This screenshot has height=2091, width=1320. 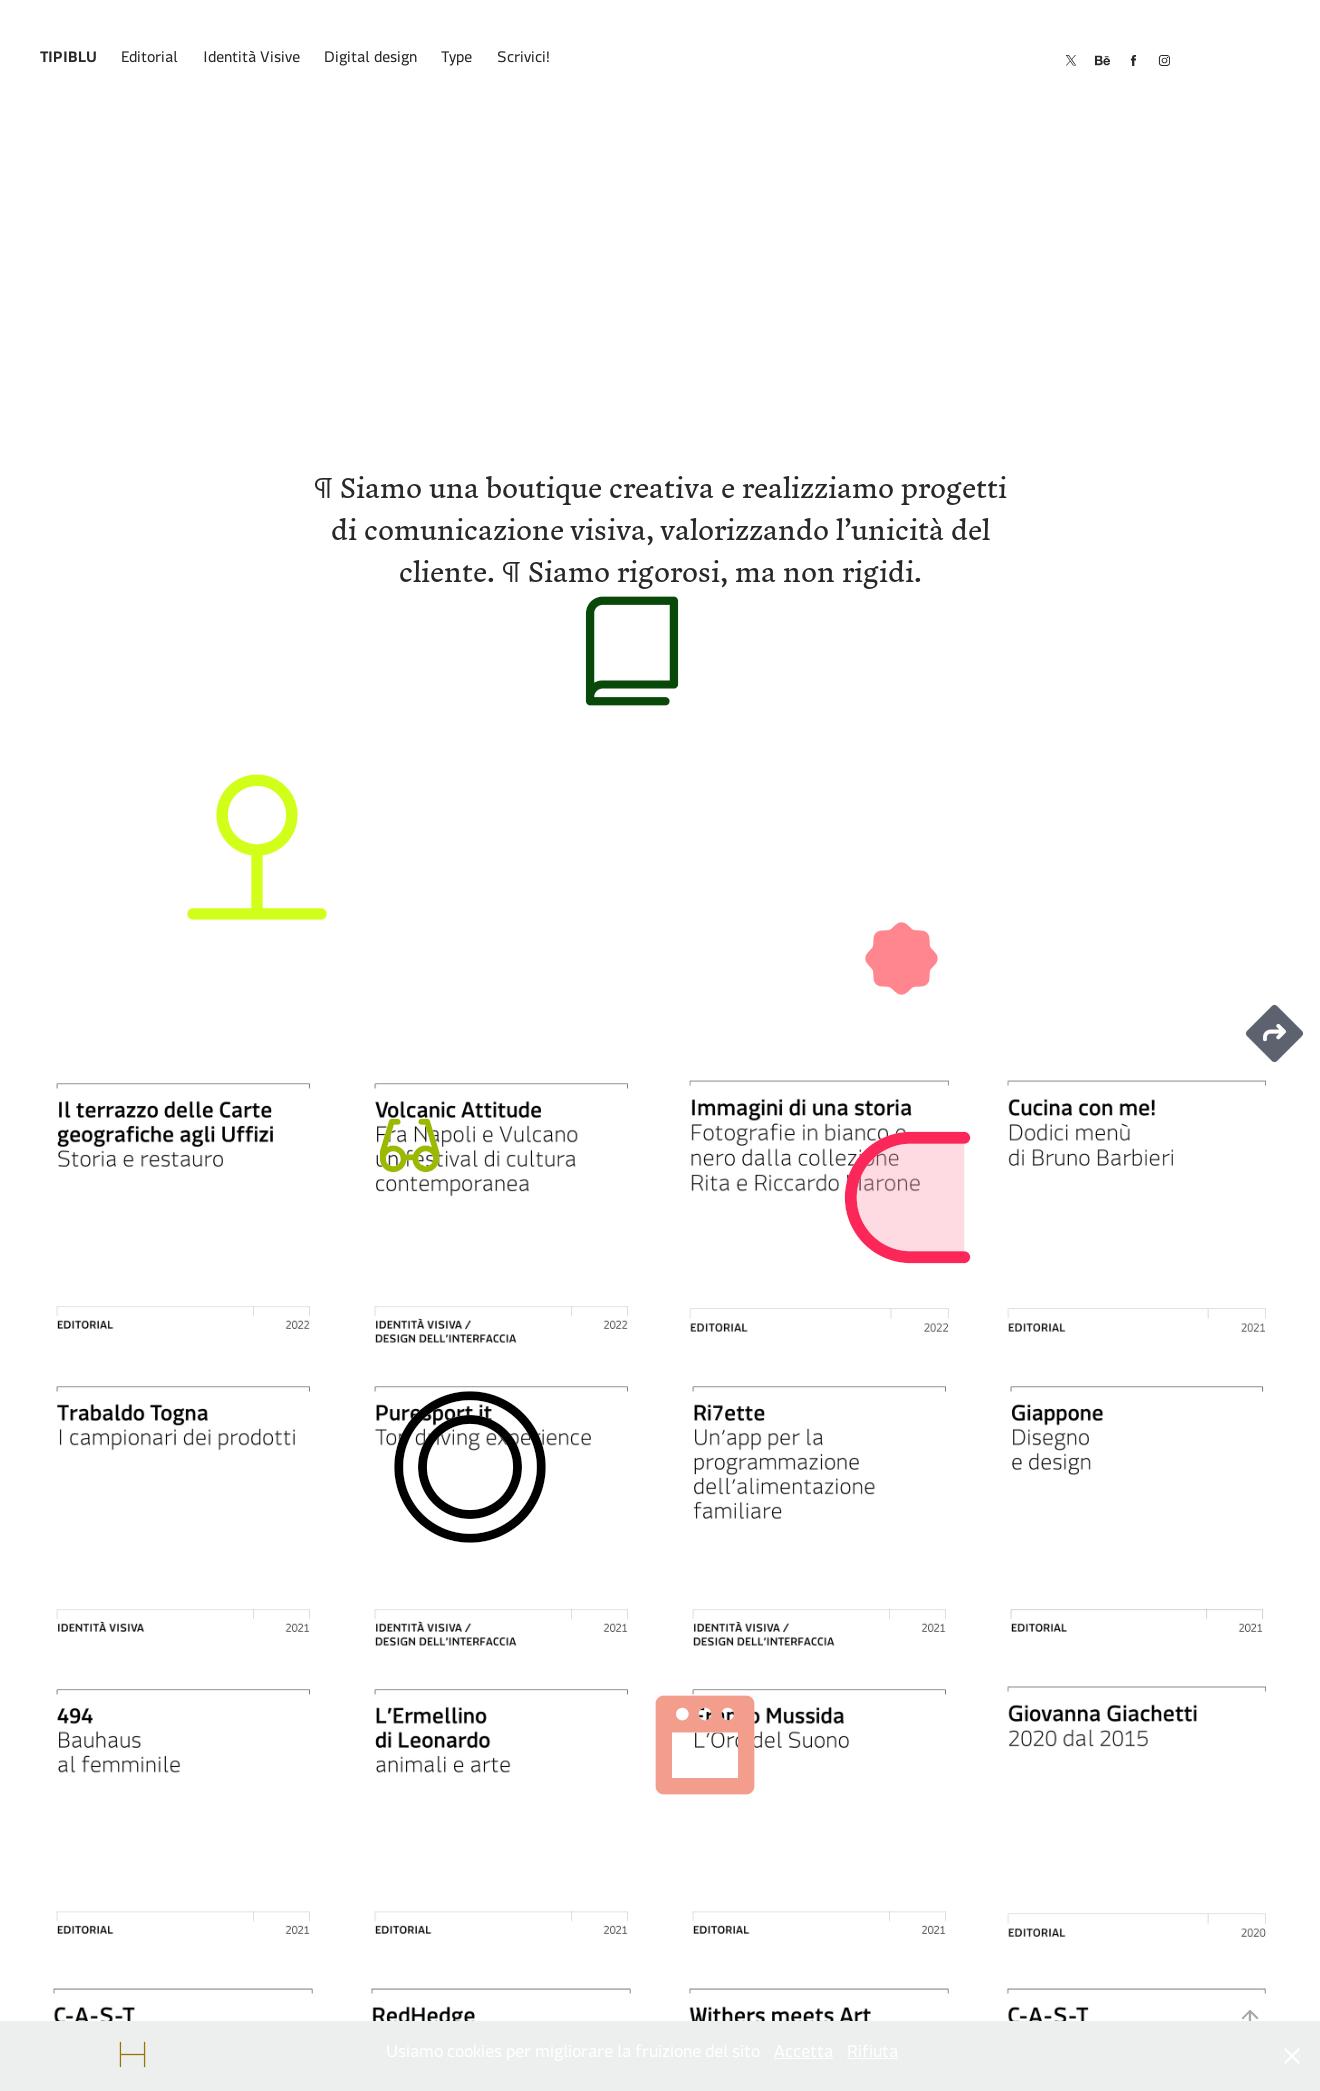 What do you see at coordinates (632, 651) in the screenshot?
I see `open a book or reading app` at bounding box center [632, 651].